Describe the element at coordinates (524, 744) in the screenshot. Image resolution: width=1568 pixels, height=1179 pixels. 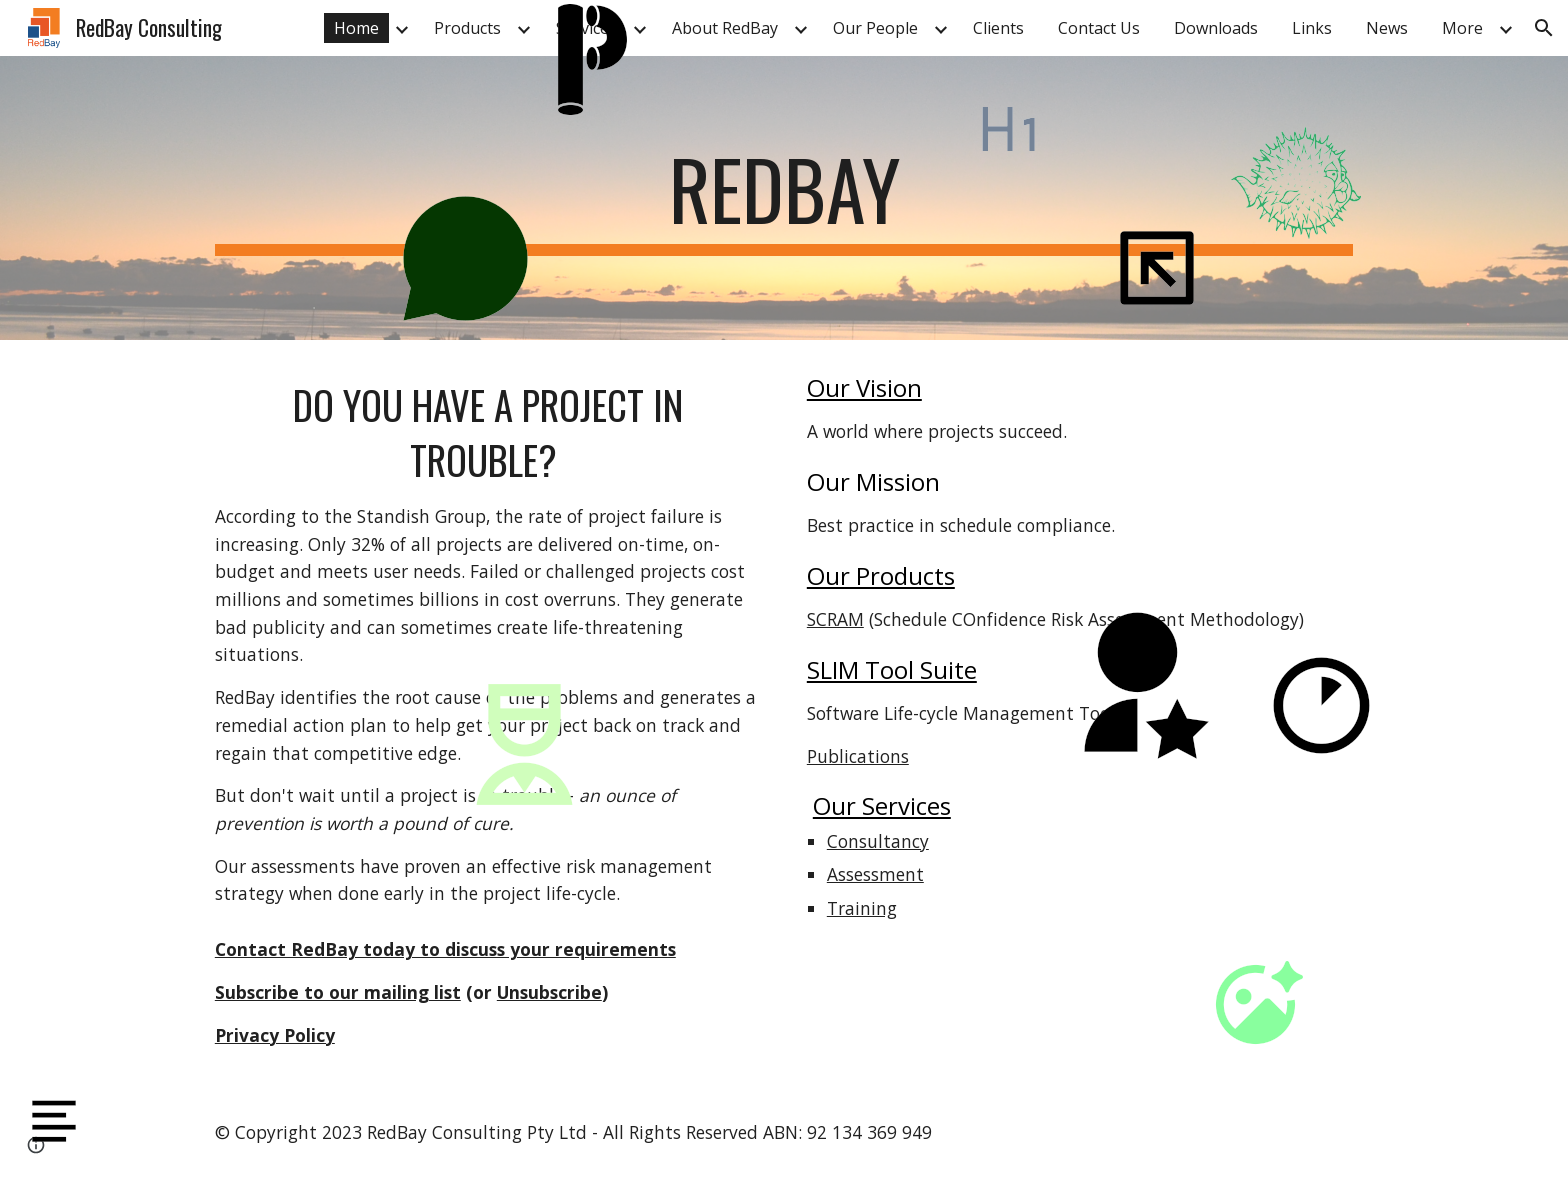
I see `access nursing or medical staff information` at that location.